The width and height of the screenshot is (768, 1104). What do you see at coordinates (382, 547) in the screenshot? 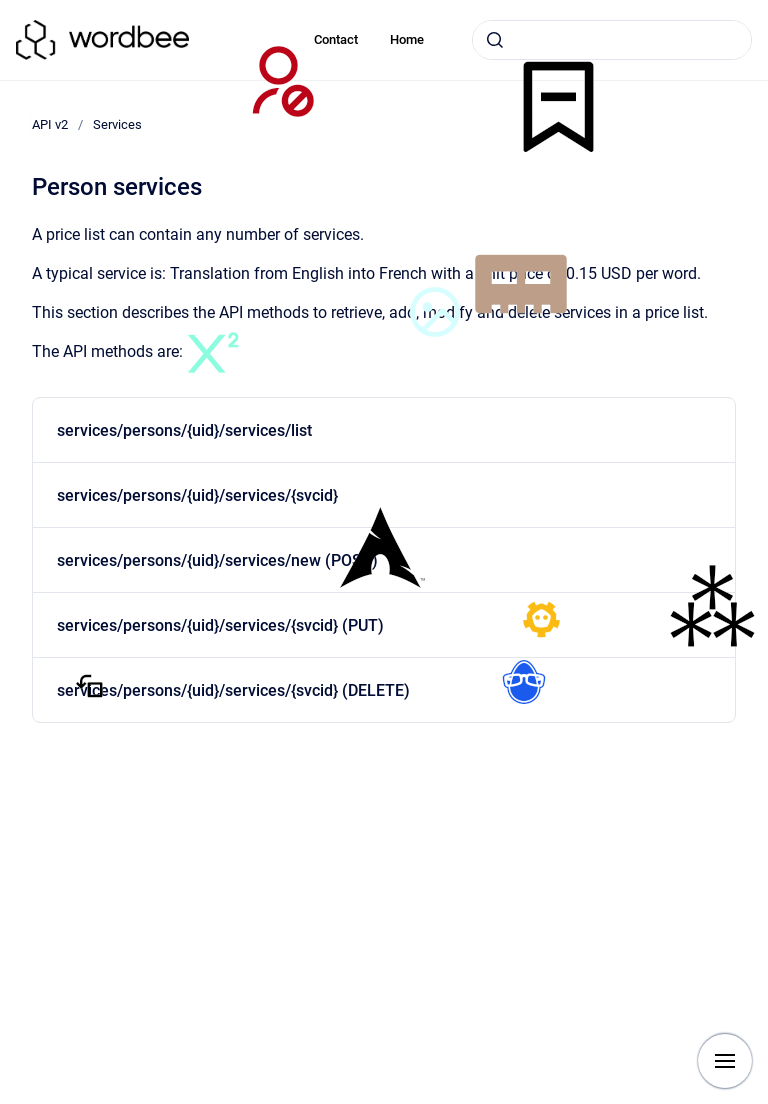
I see `Arch Linux logo` at bounding box center [382, 547].